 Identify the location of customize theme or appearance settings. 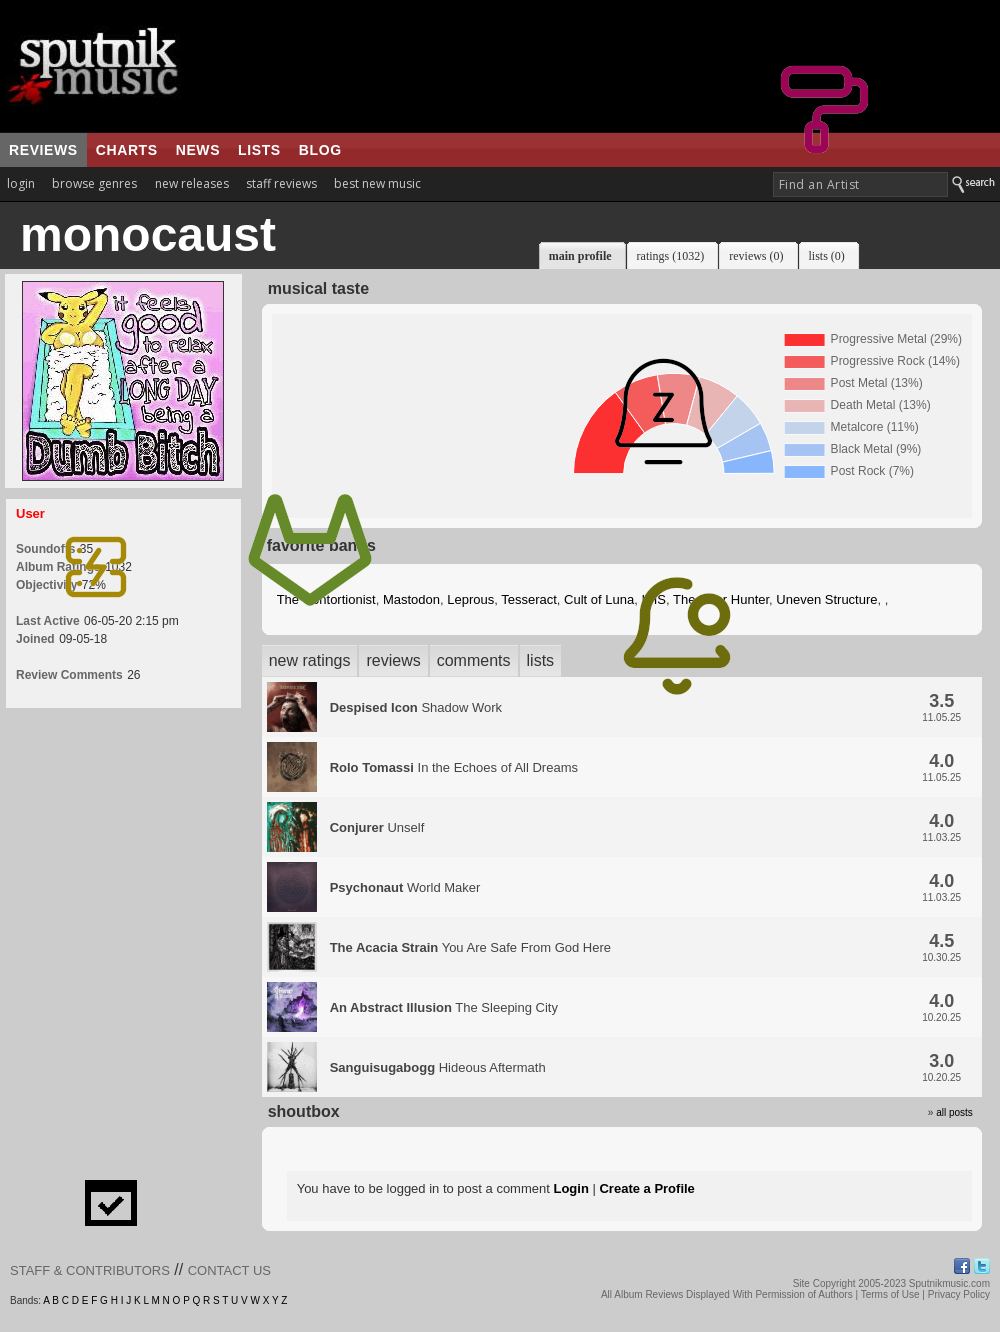
(824, 109).